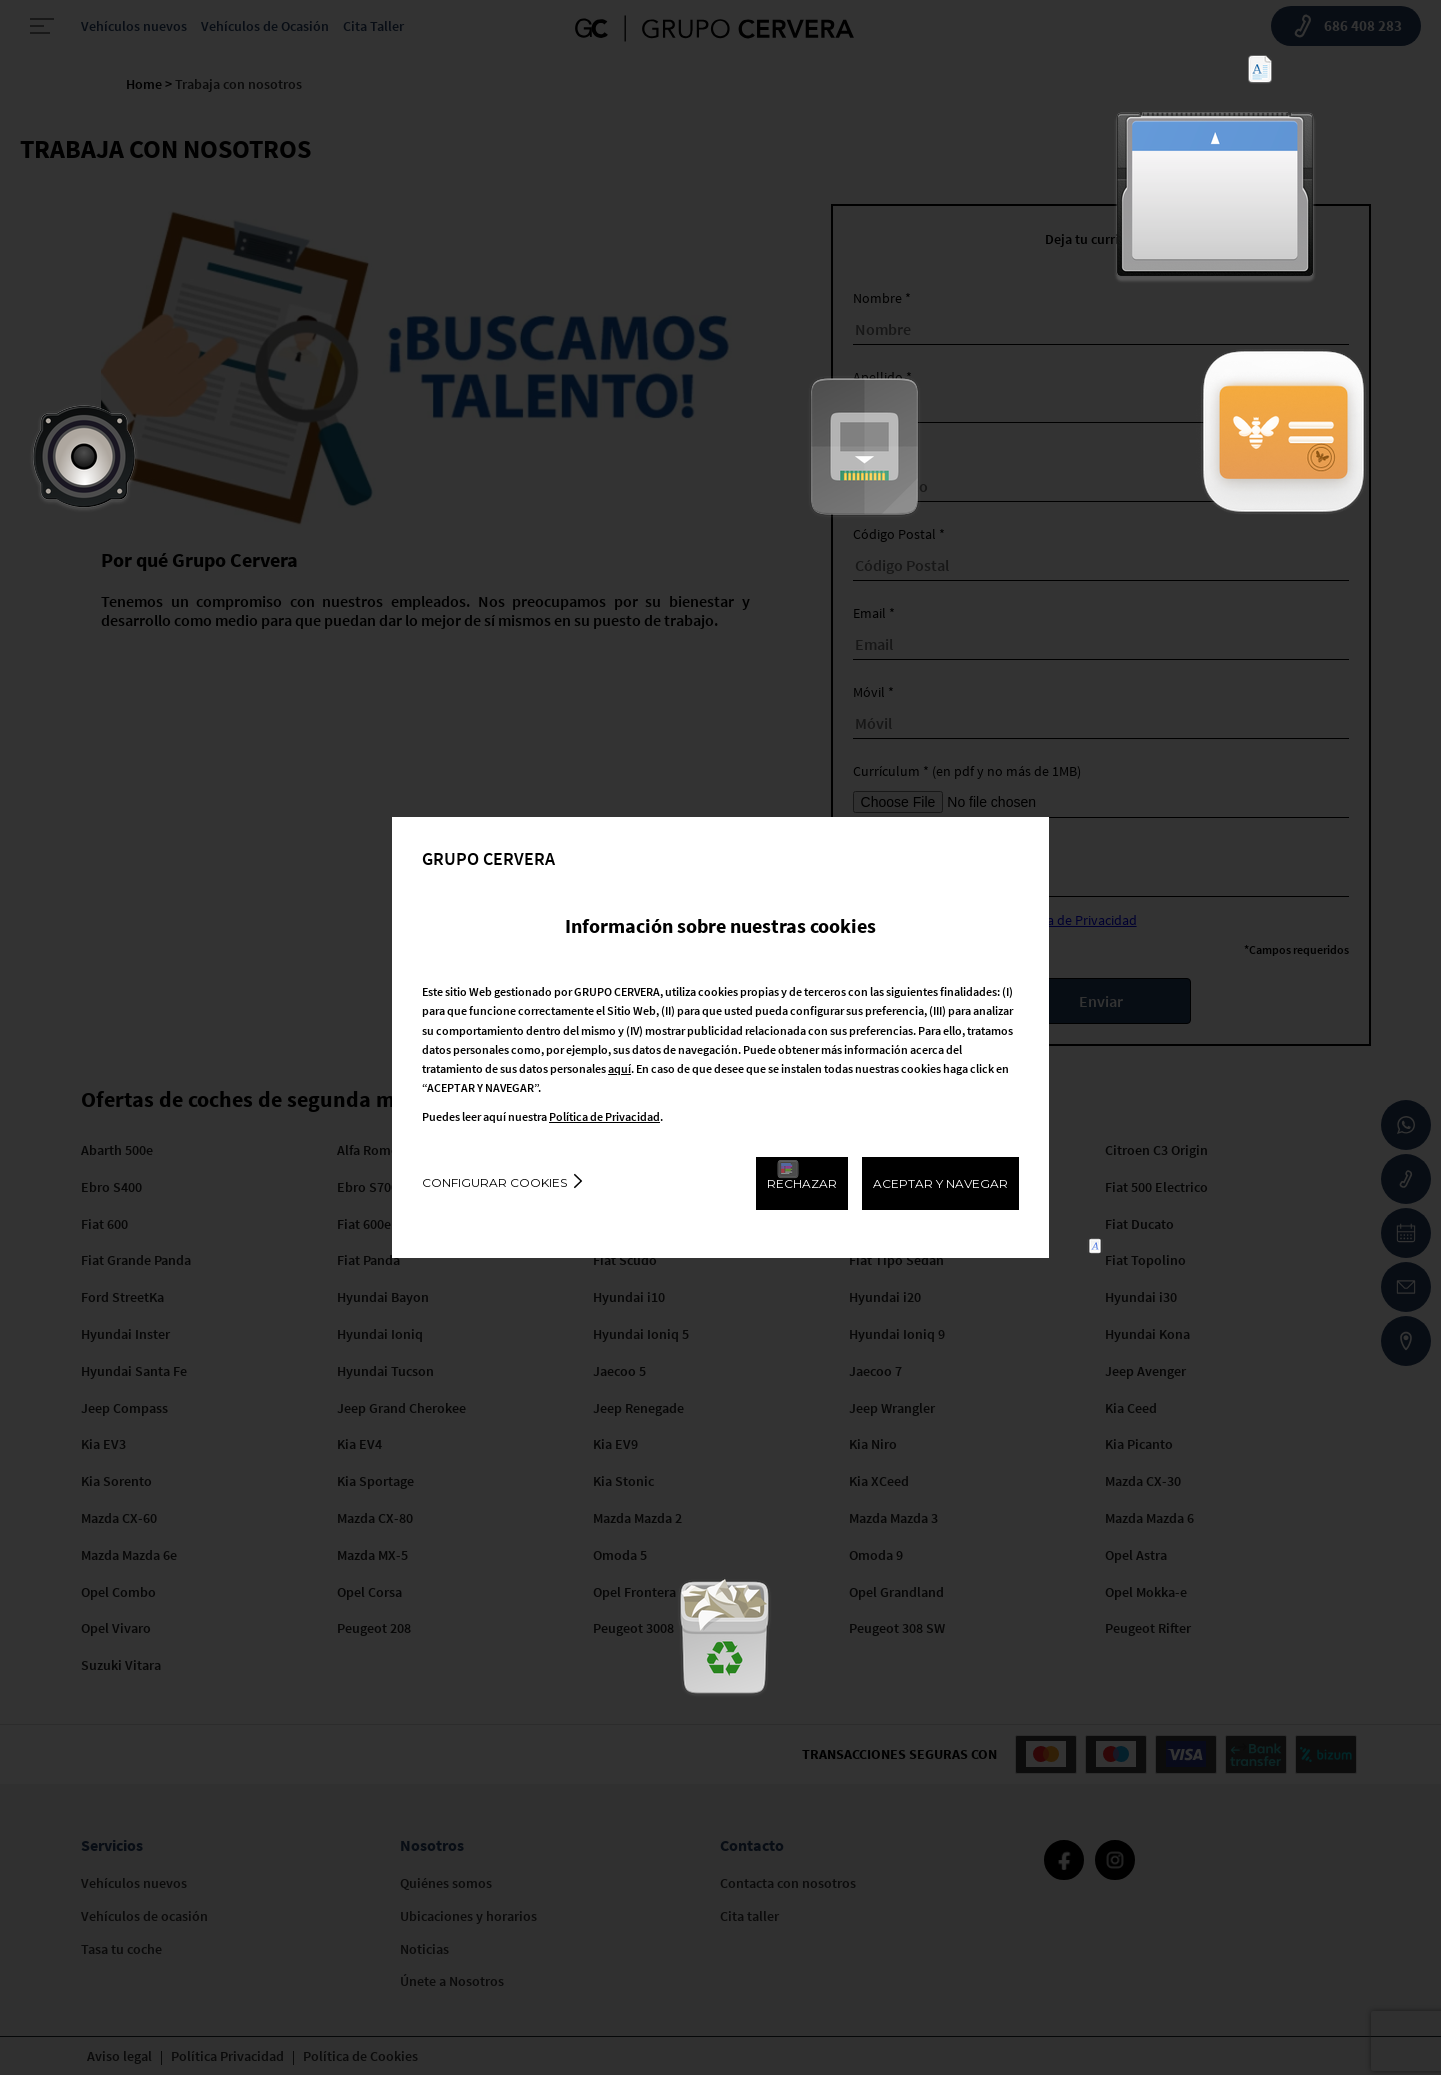 Image resolution: width=1441 pixels, height=2075 pixels. I want to click on compactflash memory card storage device, so click(1214, 191).